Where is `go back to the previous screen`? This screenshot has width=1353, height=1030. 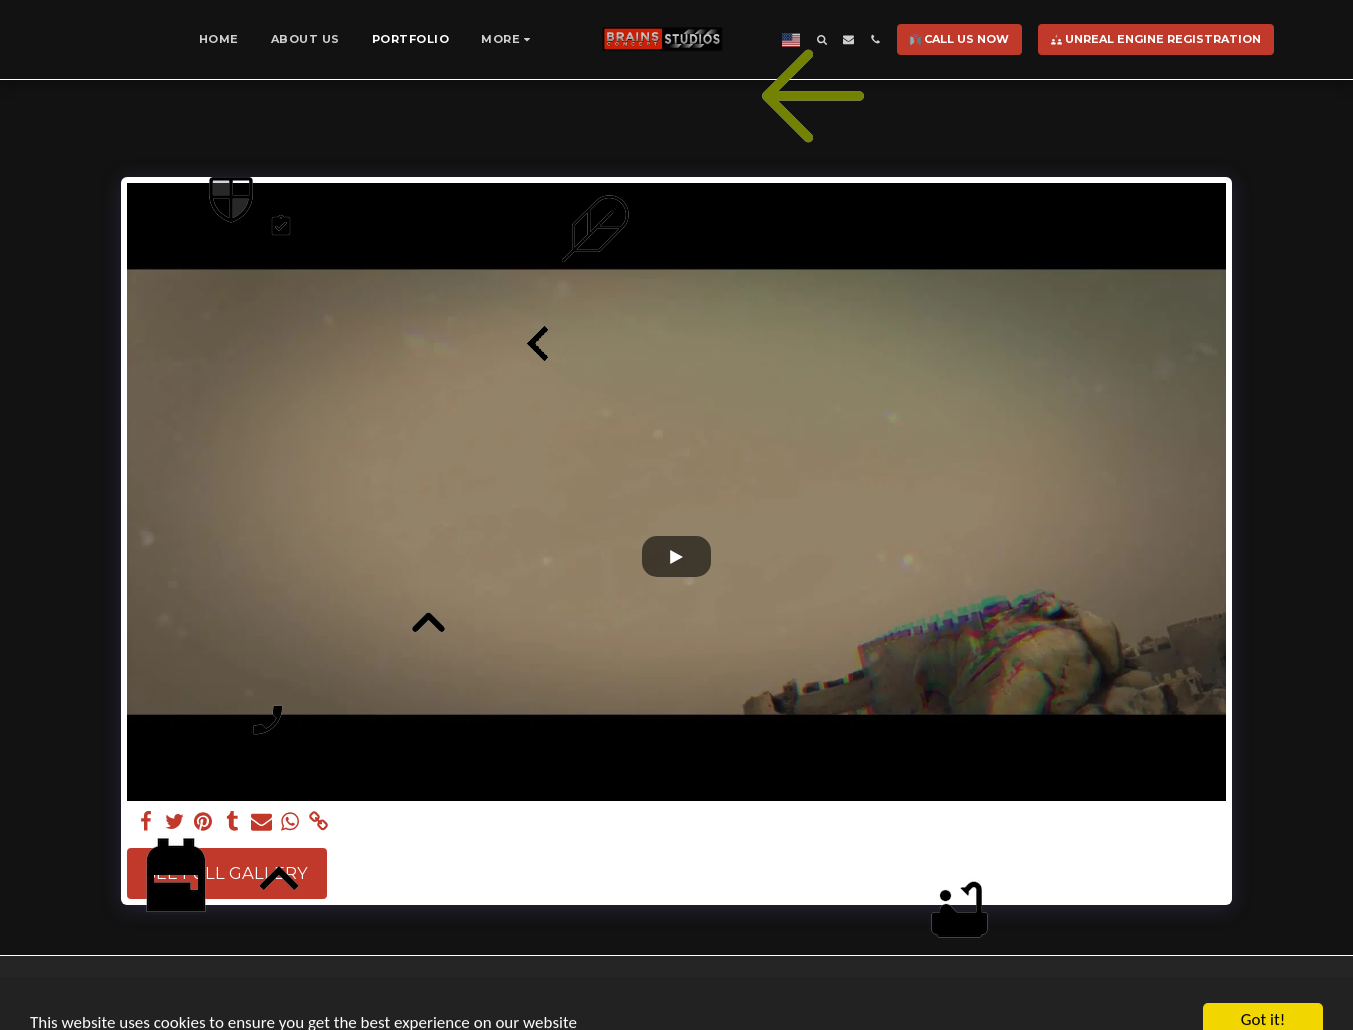 go back to the previous screen is located at coordinates (538, 343).